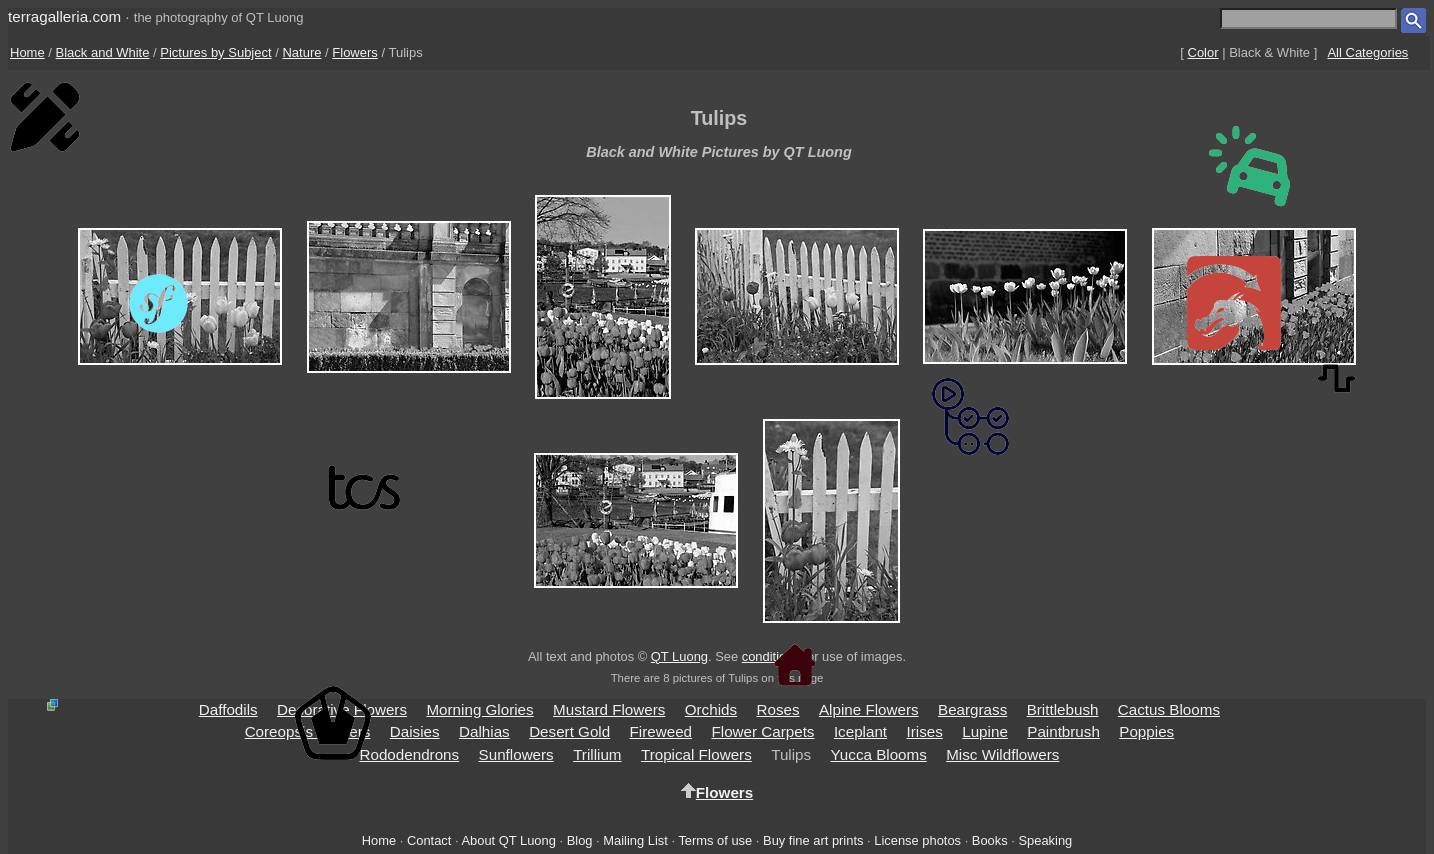 The width and height of the screenshot is (1434, 854). What do you see at coordinates (45, 117) in the screenshot?
I see `access design or editing tools` at bounding box center [45, 117].